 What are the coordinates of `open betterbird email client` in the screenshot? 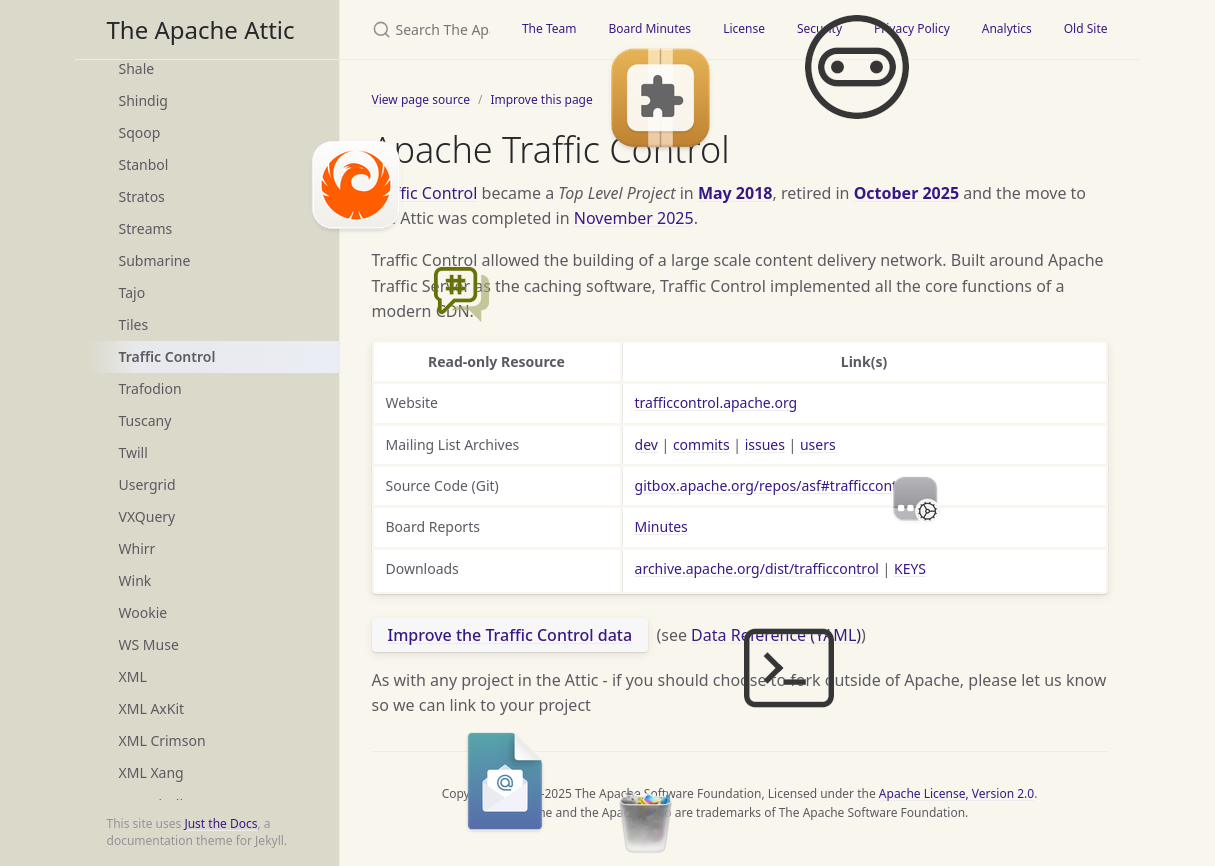 It's located at (356, 185).